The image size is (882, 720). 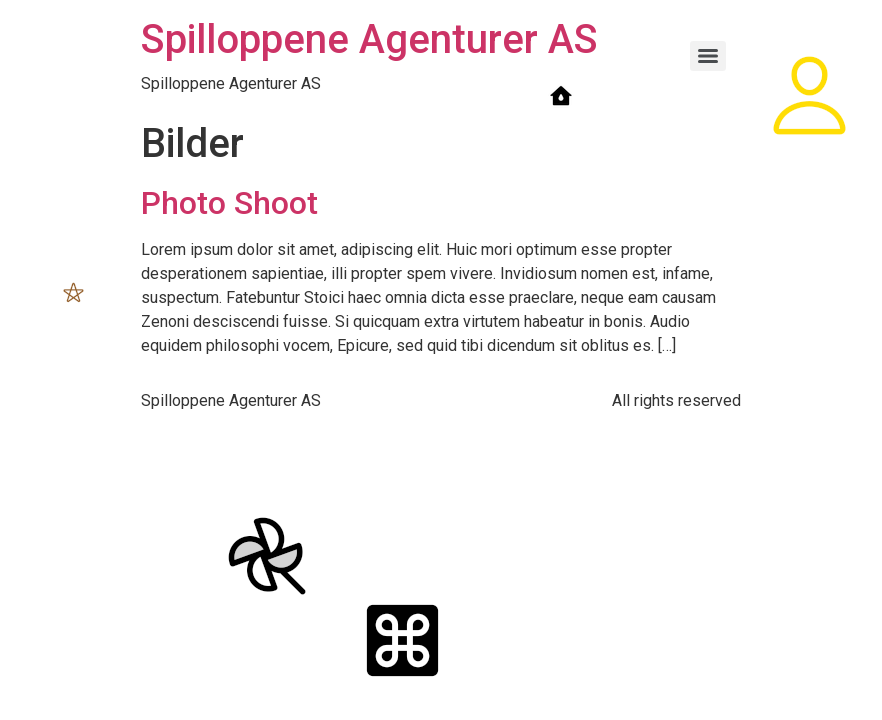 What do you see at coordinates (561, 96) in the screenshot?
I see `indicates water damage or leak detected in home` at bounding box center [561, 96].